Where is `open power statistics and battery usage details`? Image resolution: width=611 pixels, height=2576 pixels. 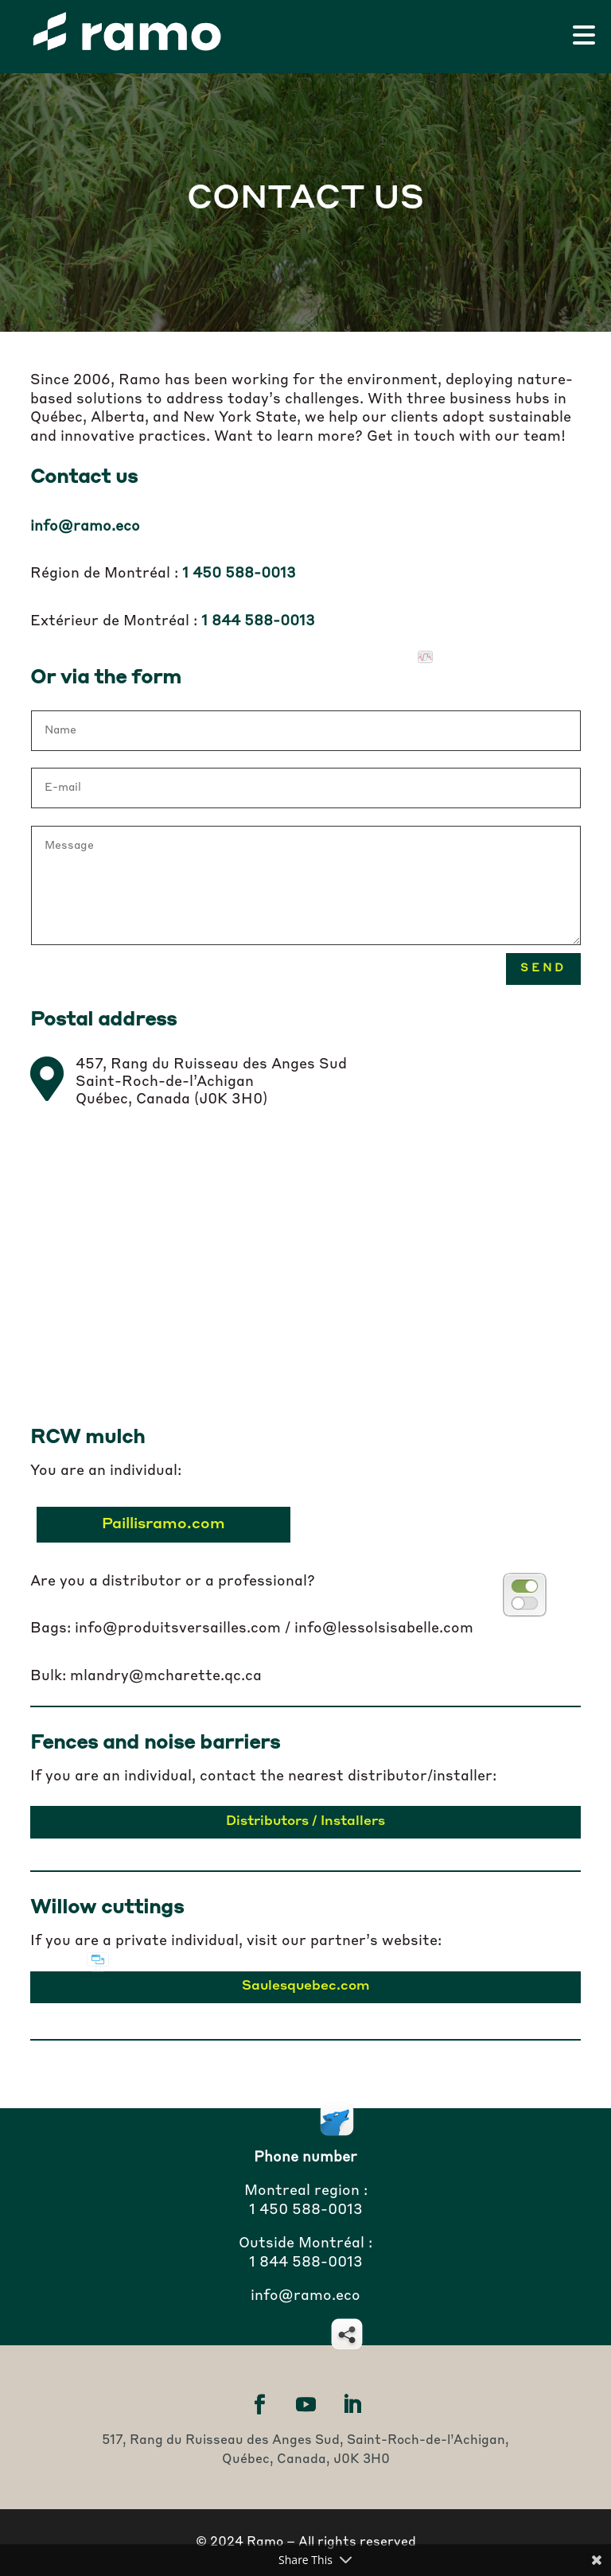
open power statistics and battery usage details is located at coordinates (425, 656).